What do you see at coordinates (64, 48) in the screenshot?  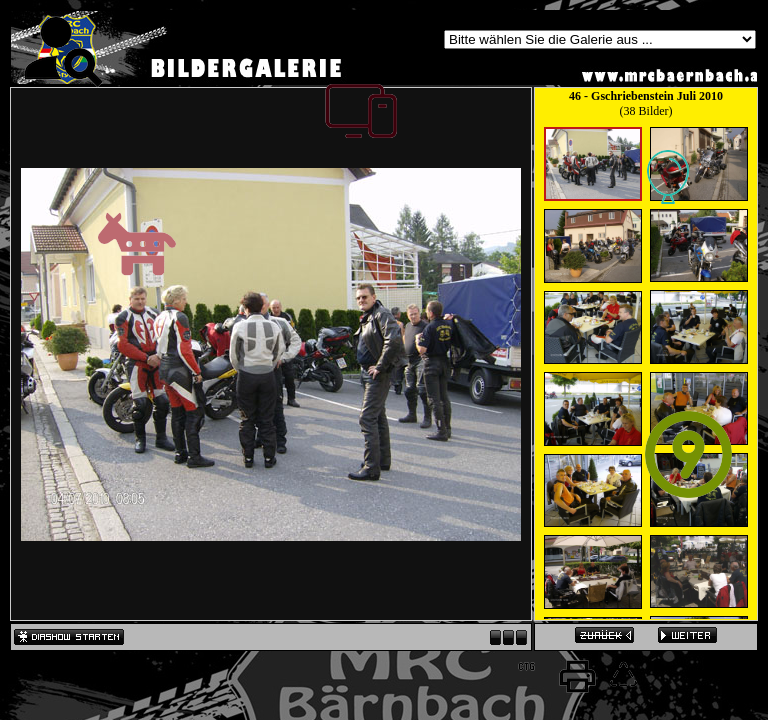 I see `search for a user or contact` at bounding box center [64, 48].